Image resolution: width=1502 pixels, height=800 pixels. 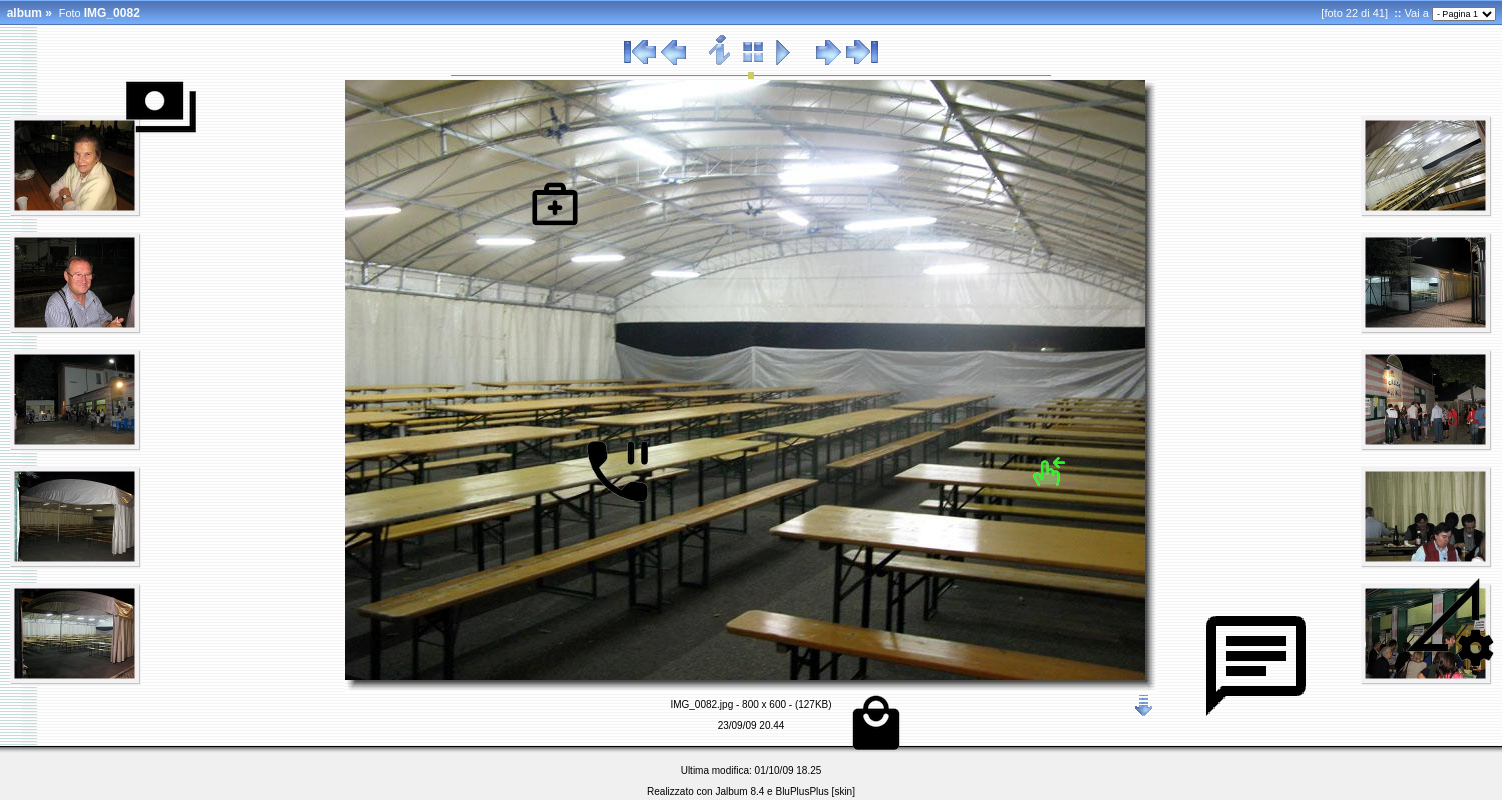 What do you see at coordinates (1047, 472) in the screenshot?
I see `swipe left to navigate or dismiss` at bounding box center [1047, 472].